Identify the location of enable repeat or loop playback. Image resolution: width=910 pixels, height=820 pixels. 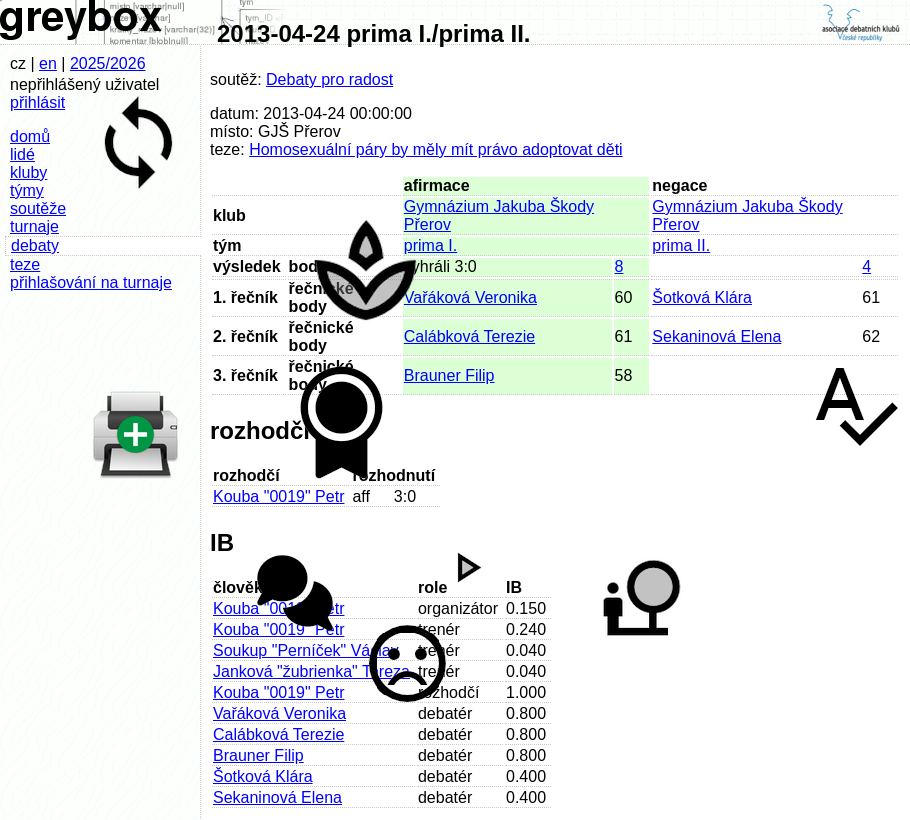
(138, 142).